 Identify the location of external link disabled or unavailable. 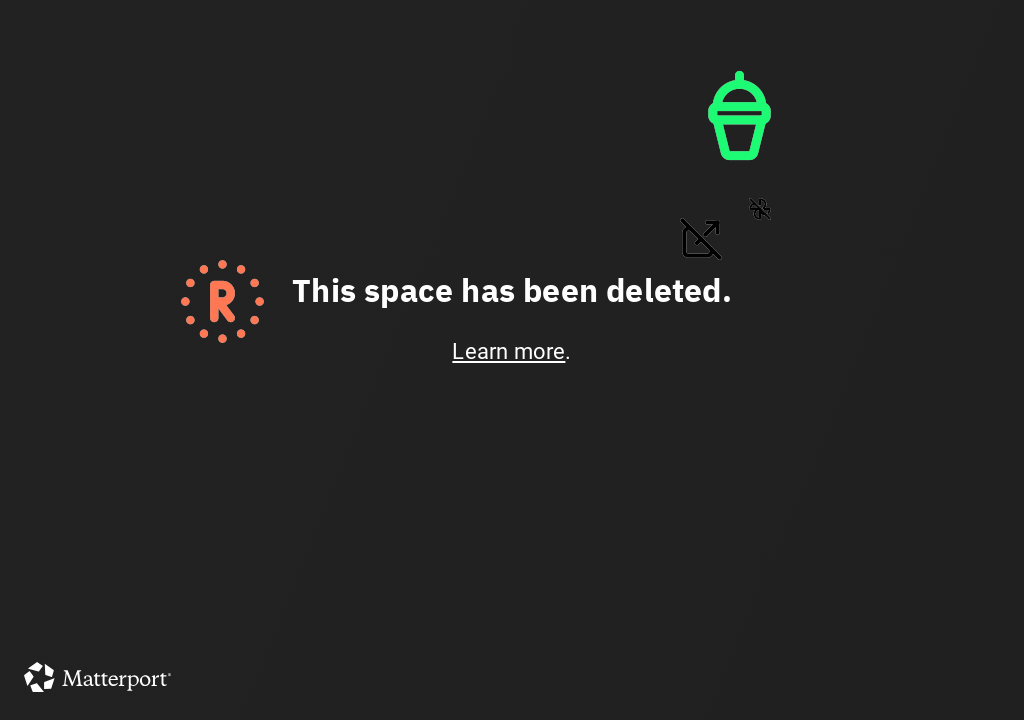
(701, 239).